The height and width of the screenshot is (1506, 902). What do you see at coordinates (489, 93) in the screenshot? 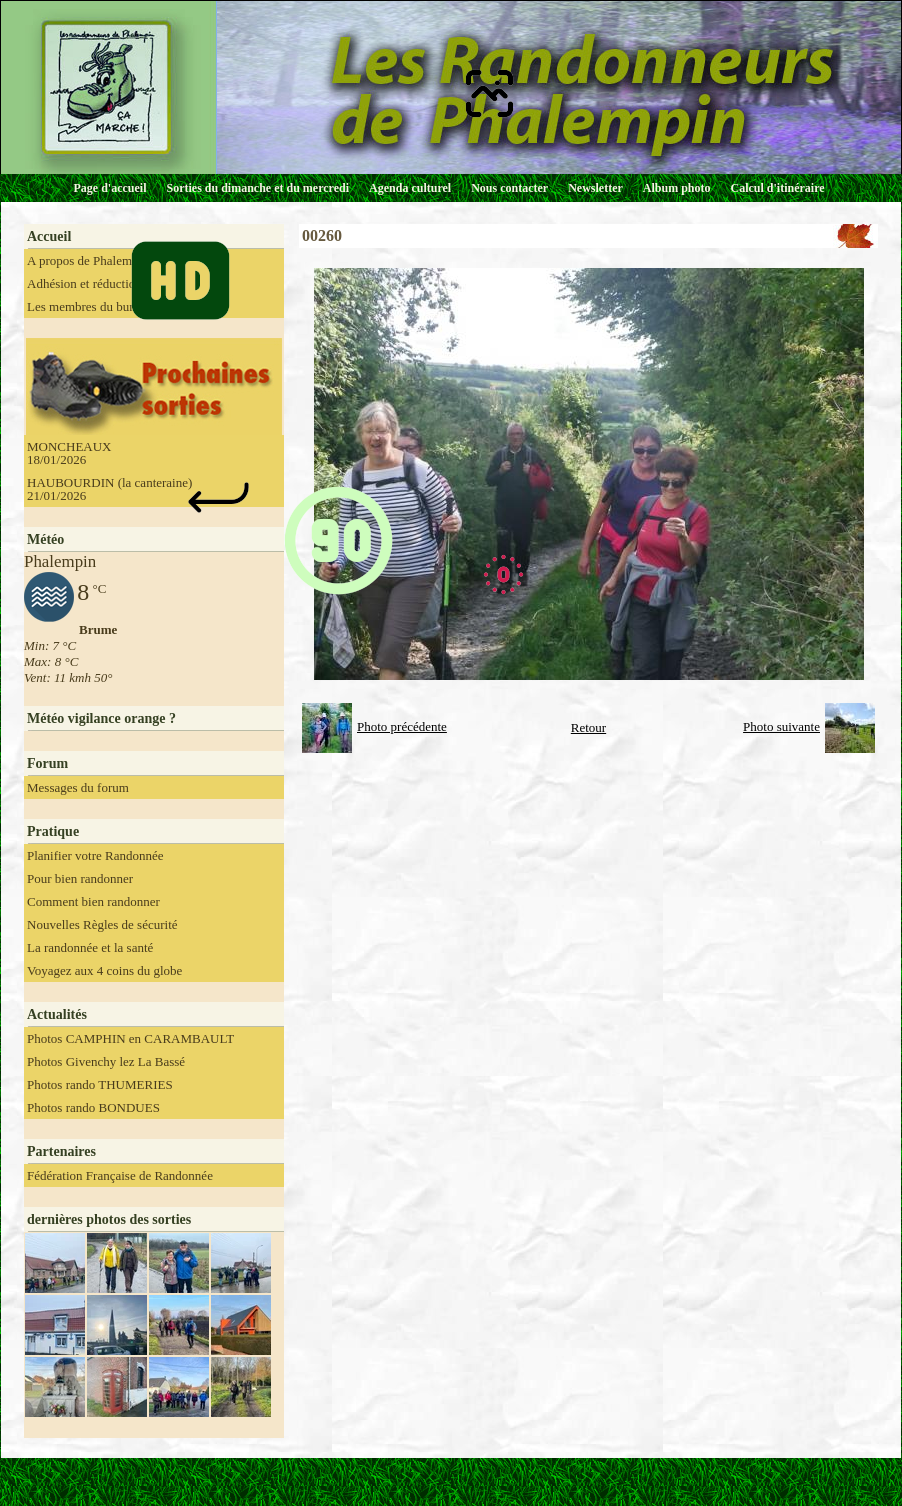
I see `scan or digitize a photo` at bounding box center [489, 93].